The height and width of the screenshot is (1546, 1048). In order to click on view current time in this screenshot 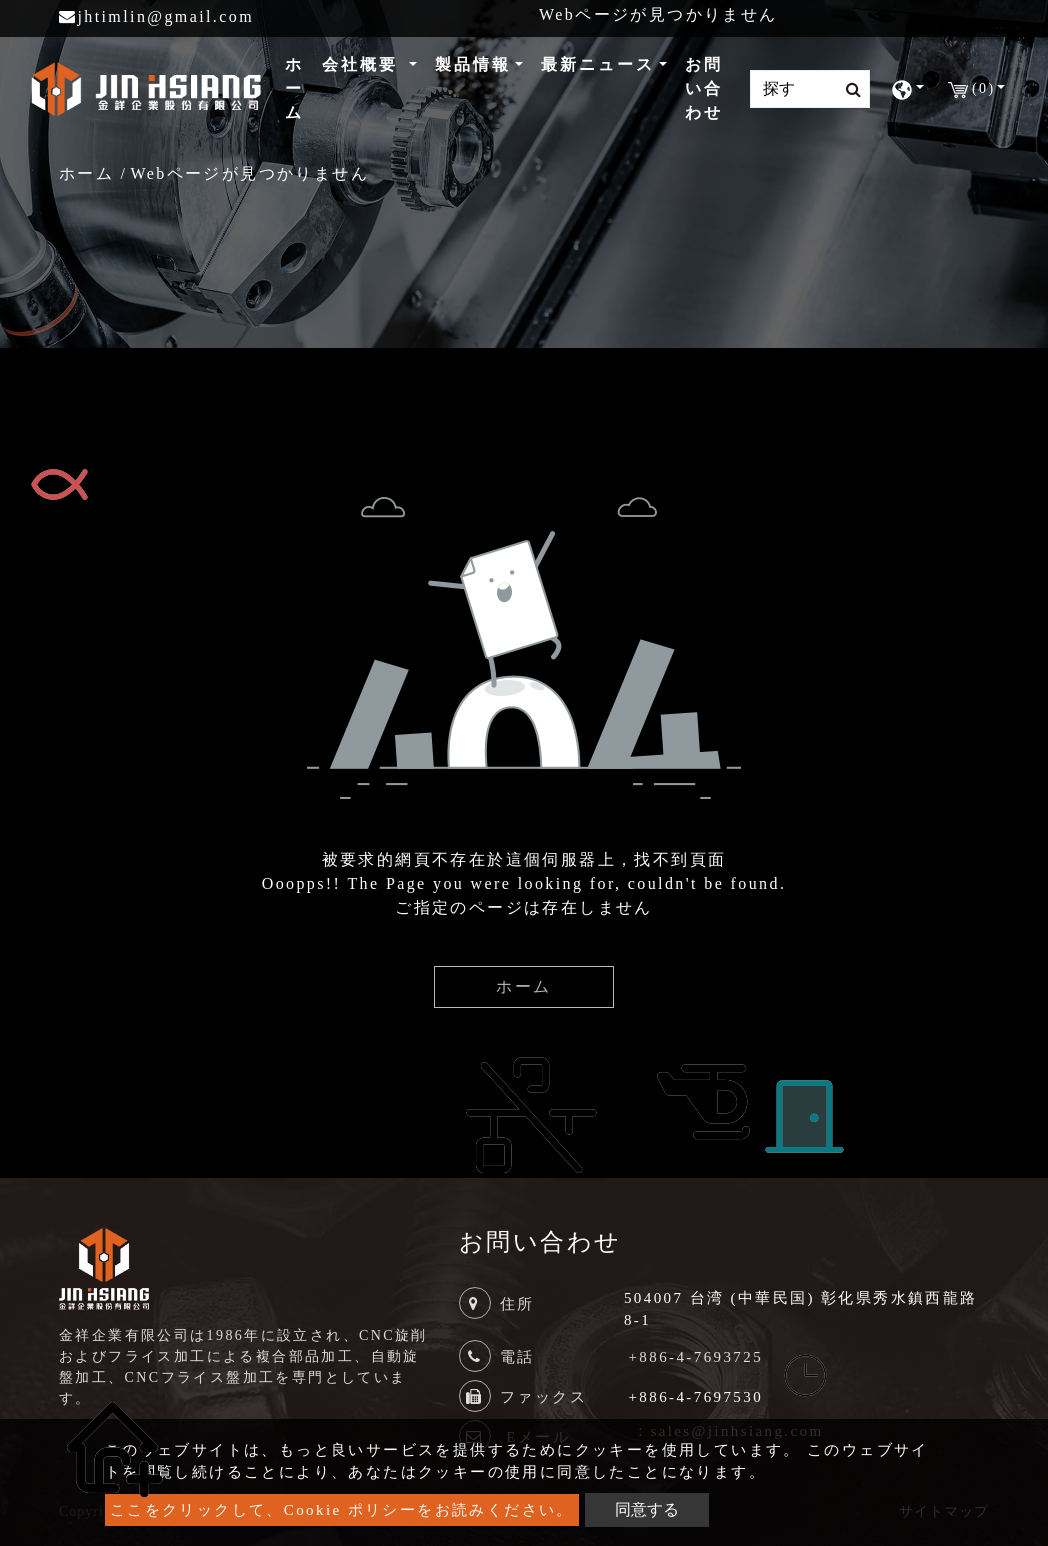, I will do `click(805, 1375)`.